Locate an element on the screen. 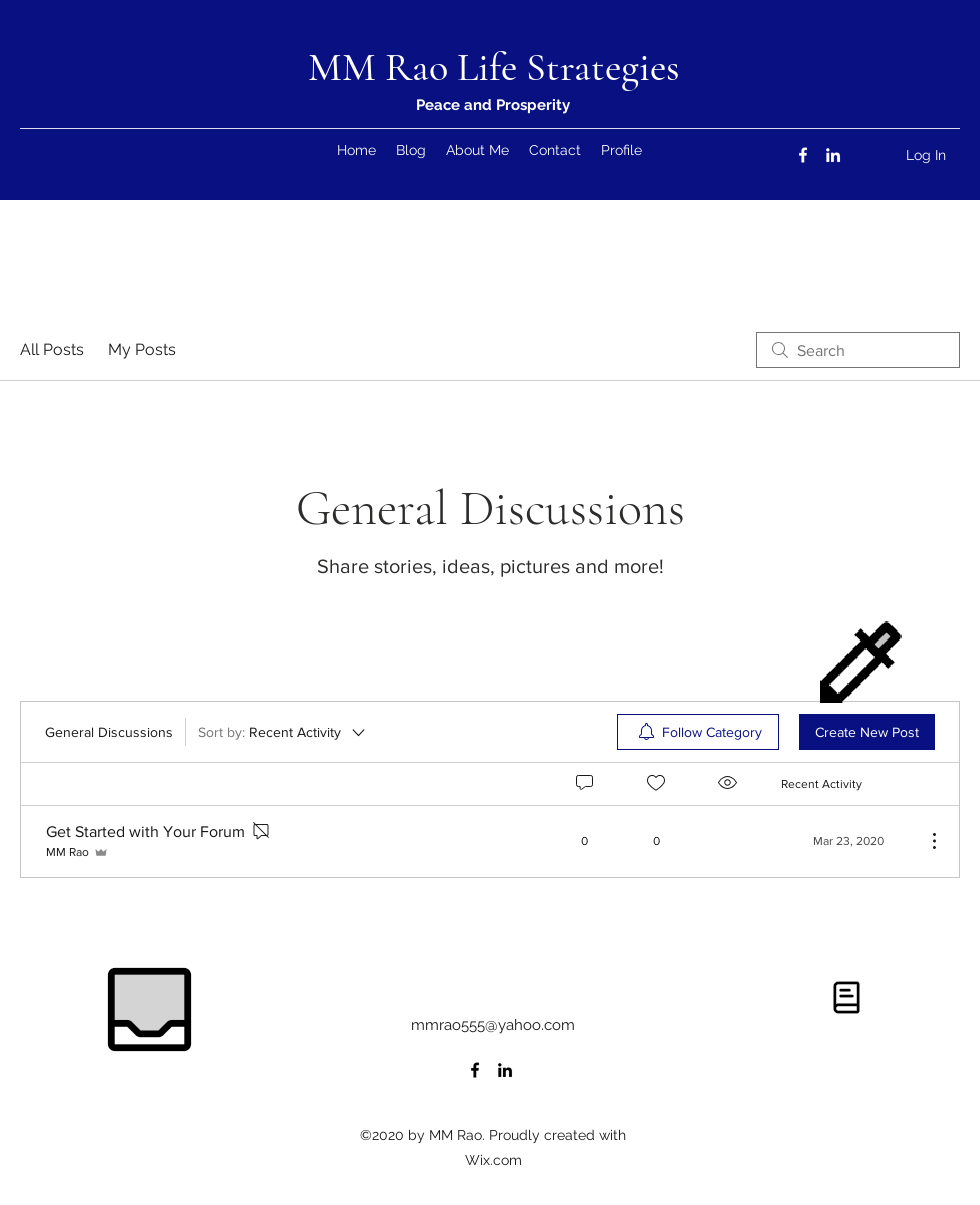 This screenshot has height=1205, width=980. view inbox or incoming items is located at coordinates (149, 1009).